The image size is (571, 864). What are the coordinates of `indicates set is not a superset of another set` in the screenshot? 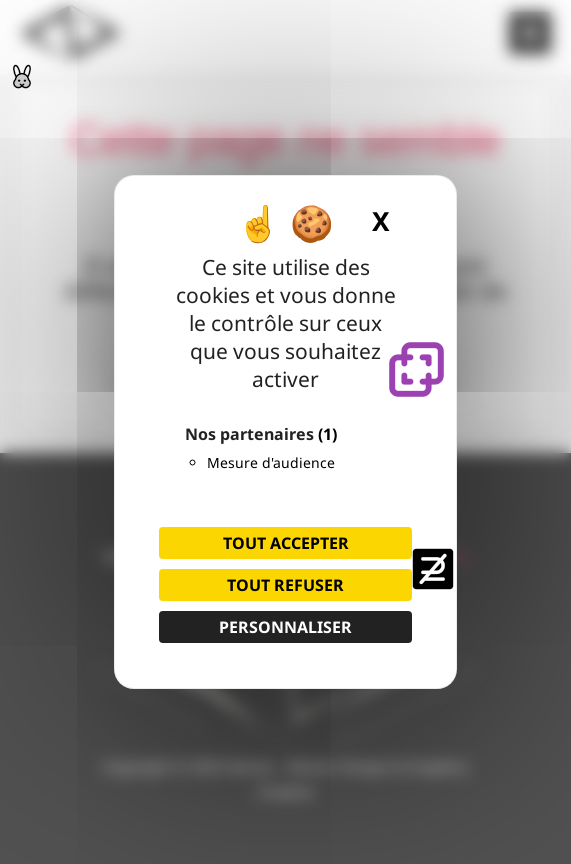 It's located at (433, 569).